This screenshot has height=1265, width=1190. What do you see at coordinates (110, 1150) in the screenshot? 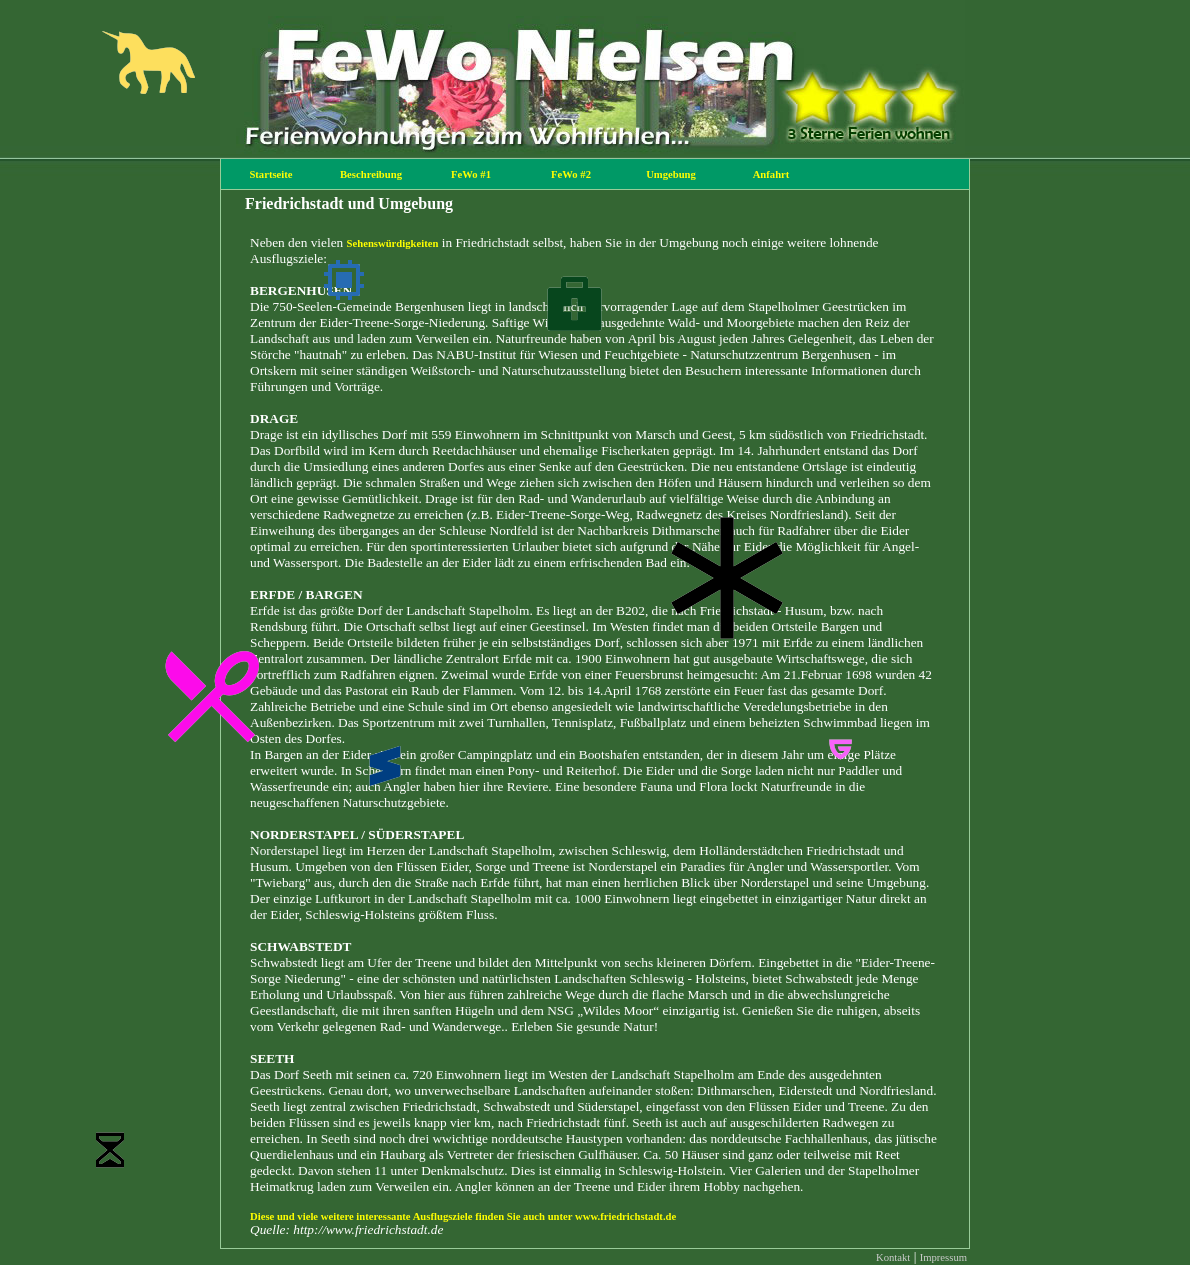
I see `indicates a process is in progress or loading` at bounding box center [110, 1150].